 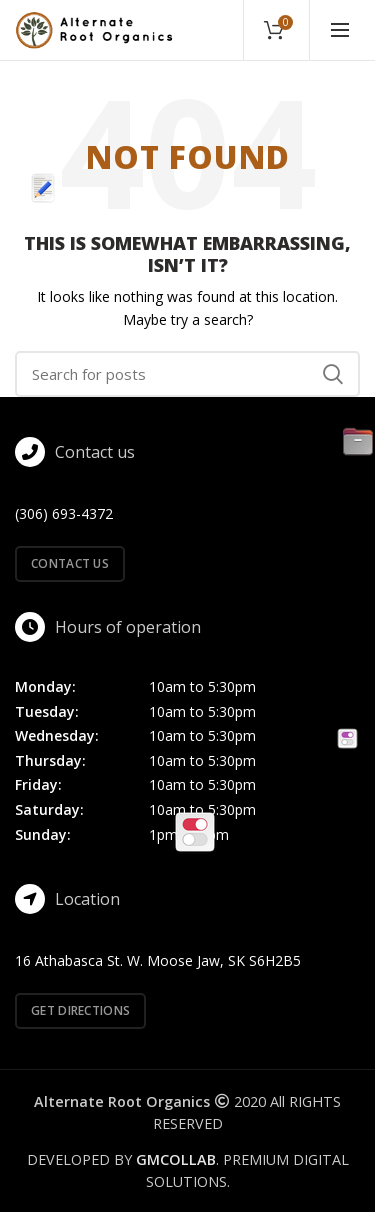 I want to click on open the text editor application, so click(x=43, y=188).